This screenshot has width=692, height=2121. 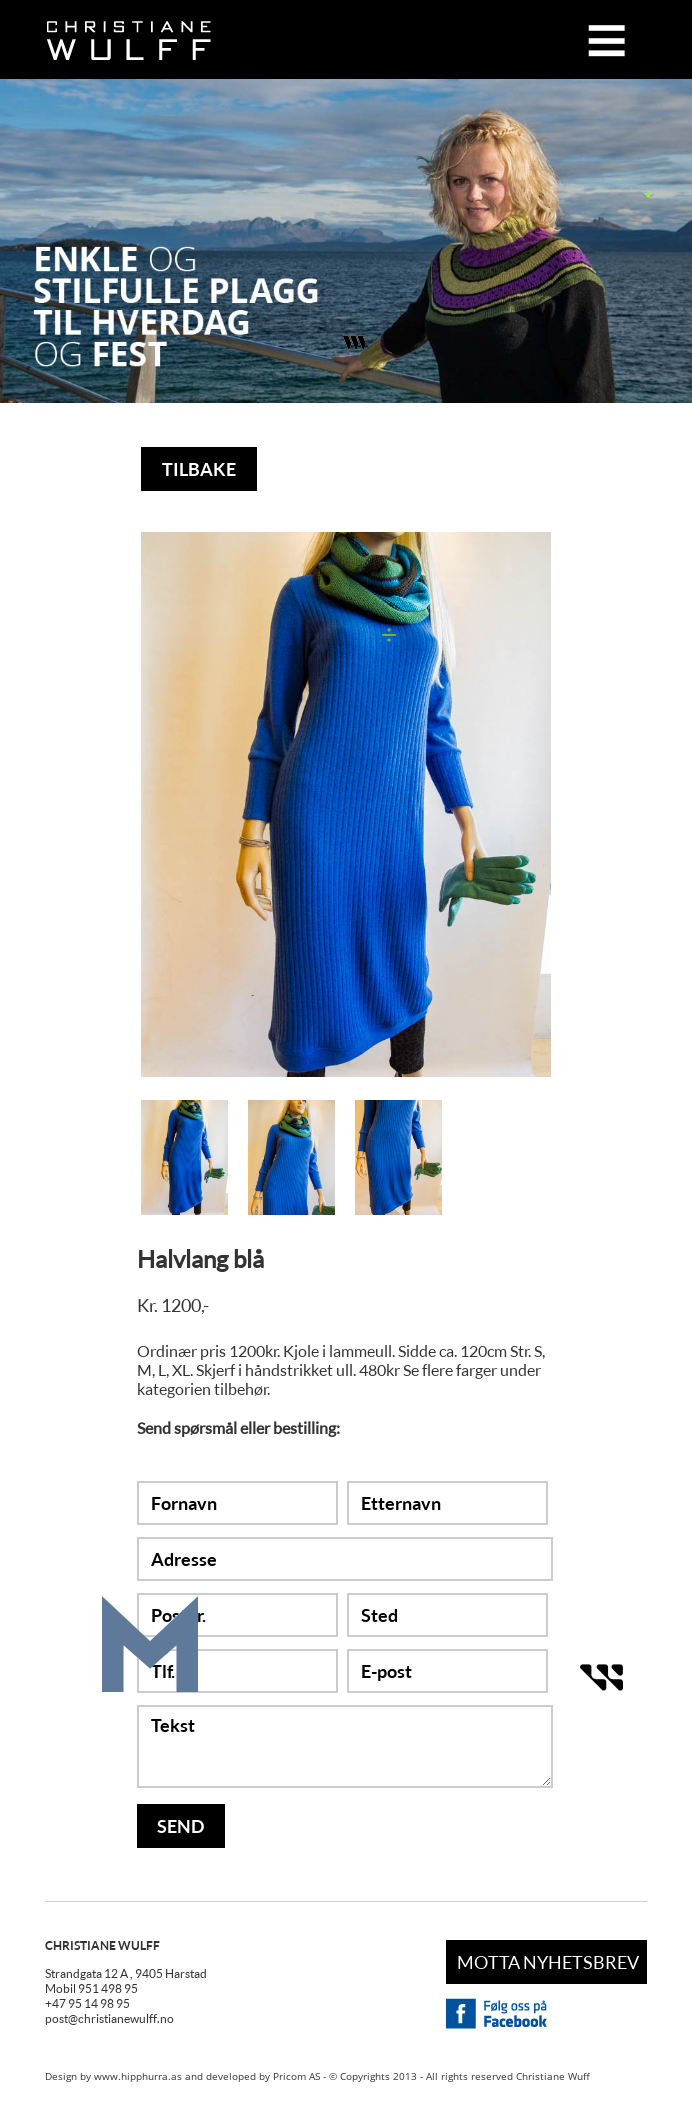 I want to click on expand a dropdown menu, so click(x=648, y=195).